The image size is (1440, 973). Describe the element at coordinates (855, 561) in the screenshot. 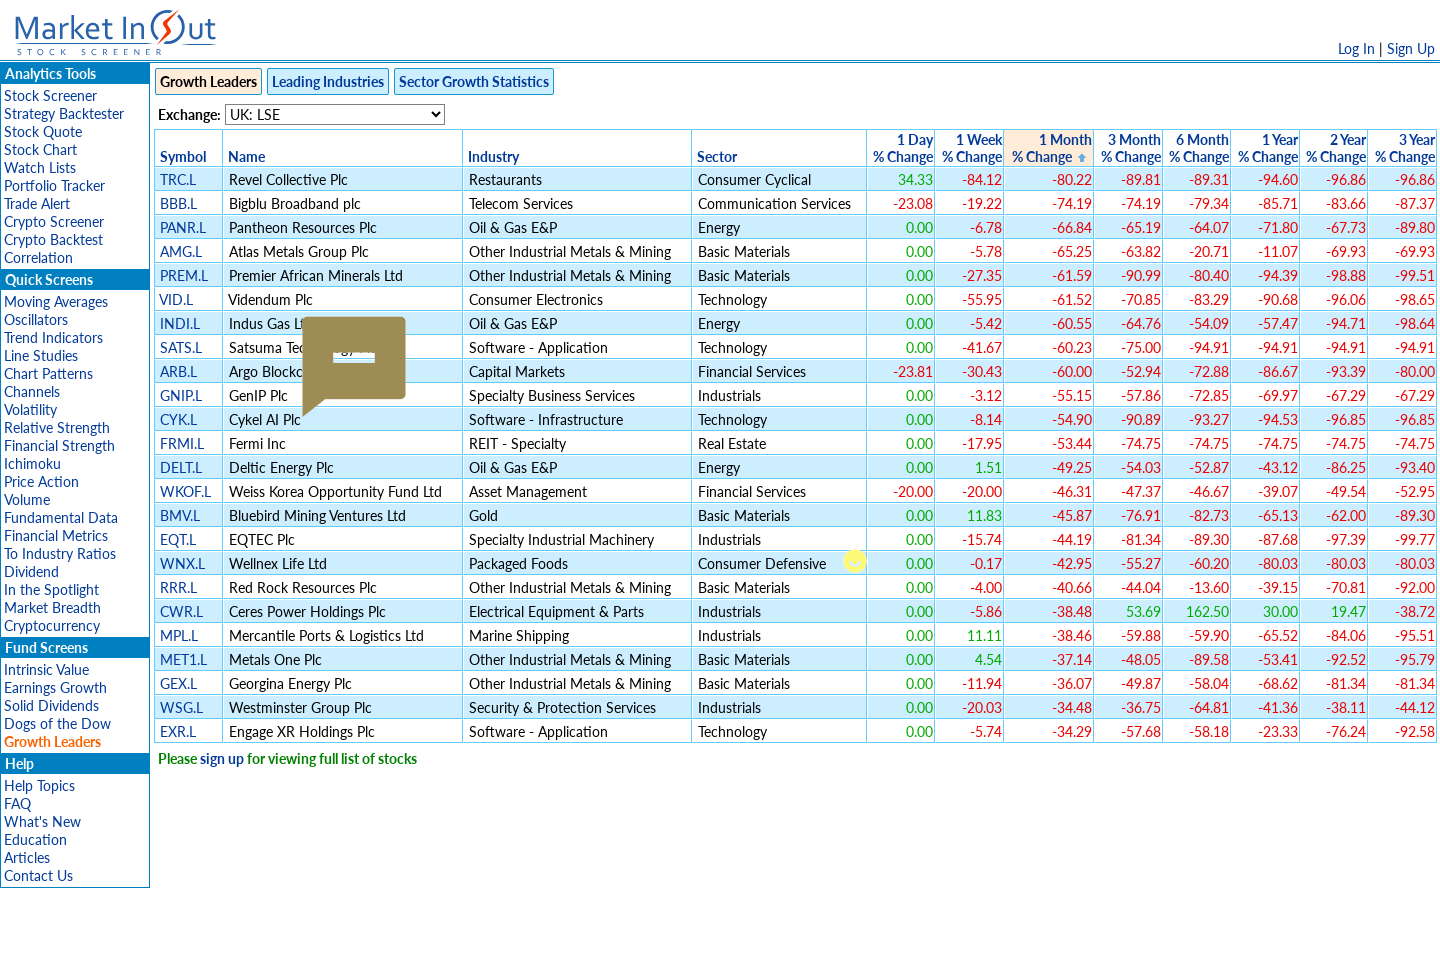

I see `view your profile` at that location.